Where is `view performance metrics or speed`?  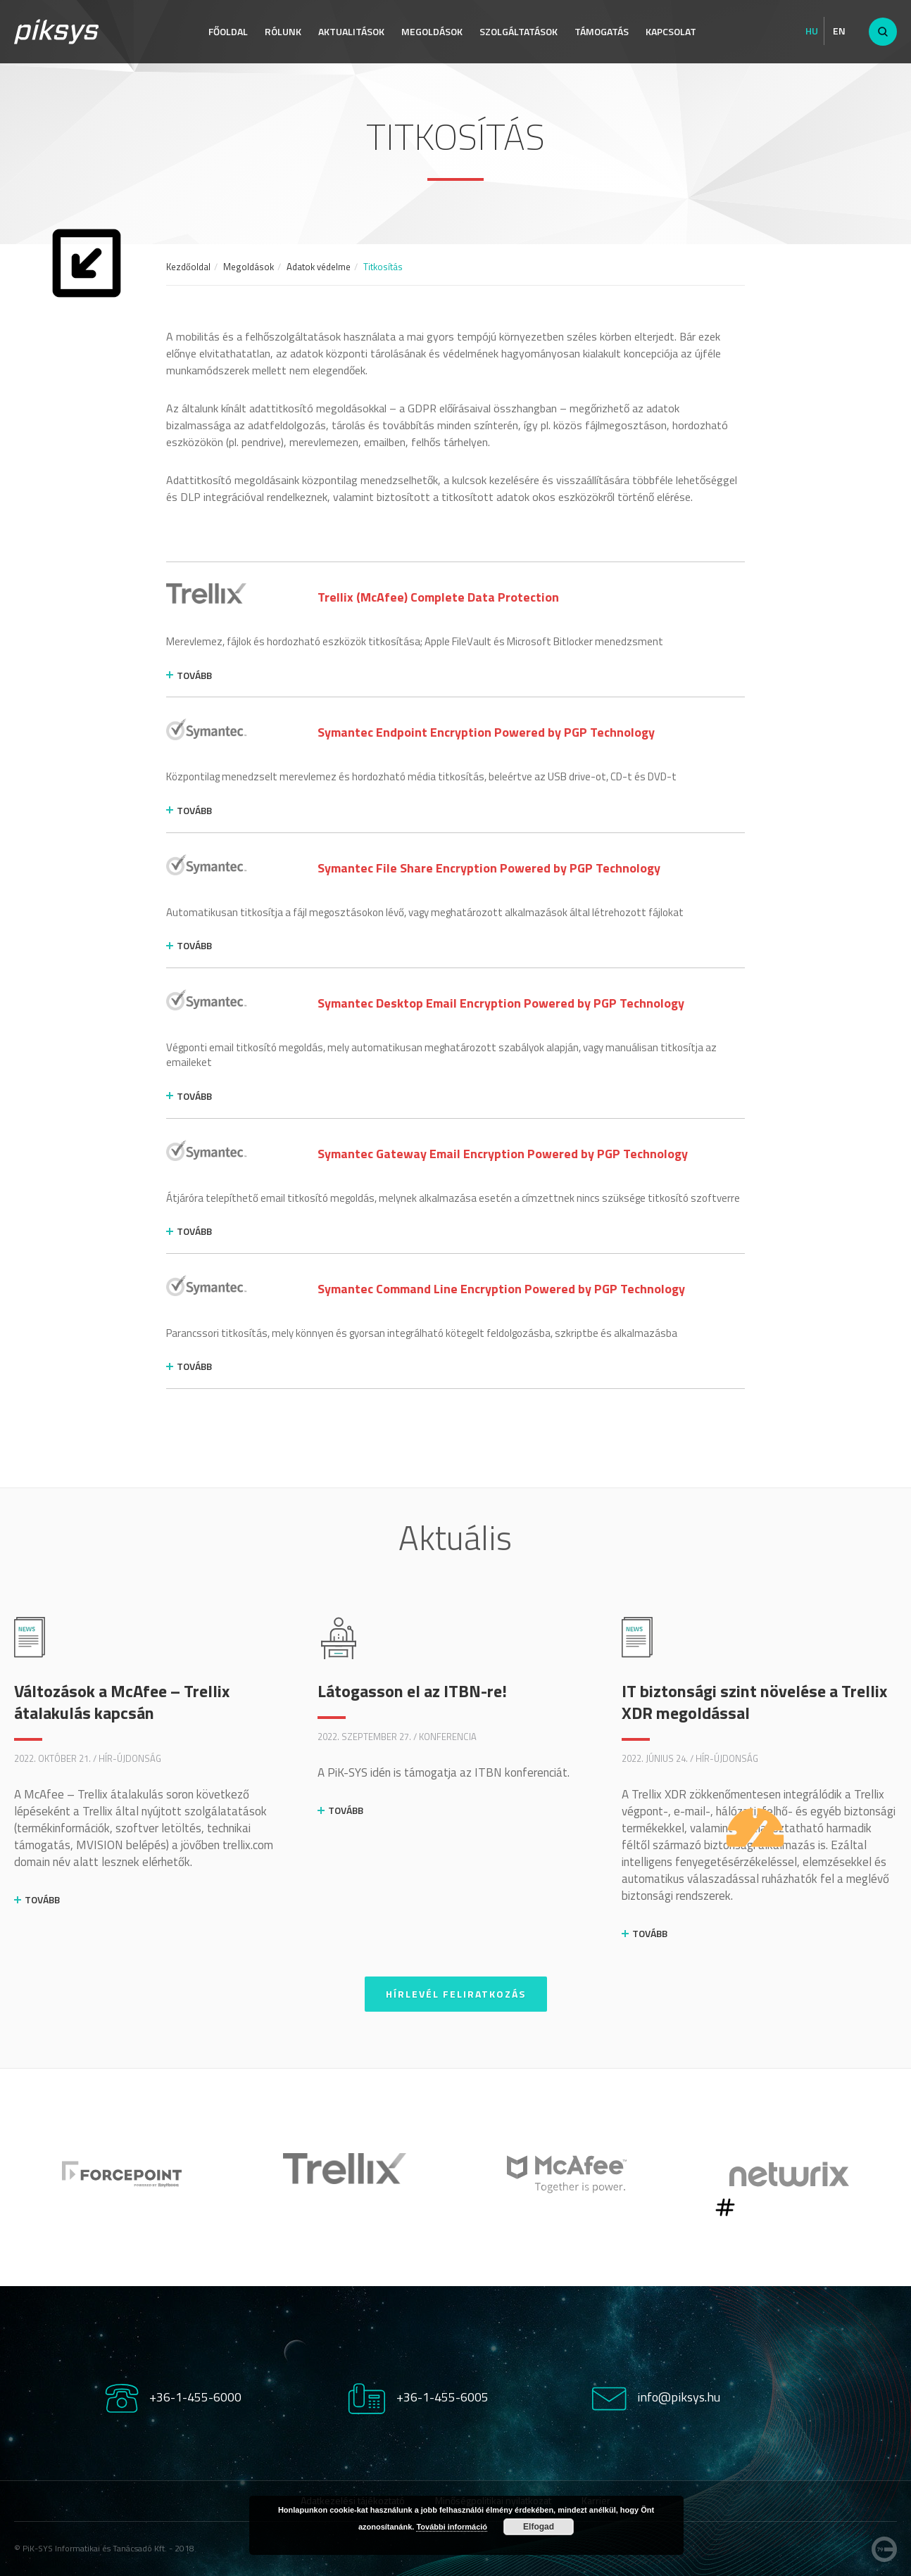
view performance metrics or speed is located at coordinates (755, 1830).